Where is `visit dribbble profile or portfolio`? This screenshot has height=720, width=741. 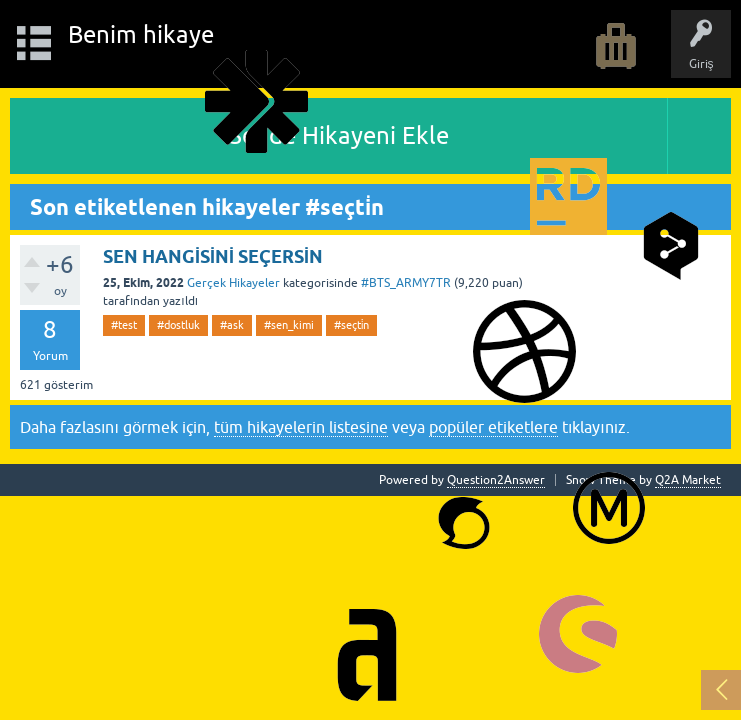 visit dribbble profile or portfolio is located at coordinates (524, 351).